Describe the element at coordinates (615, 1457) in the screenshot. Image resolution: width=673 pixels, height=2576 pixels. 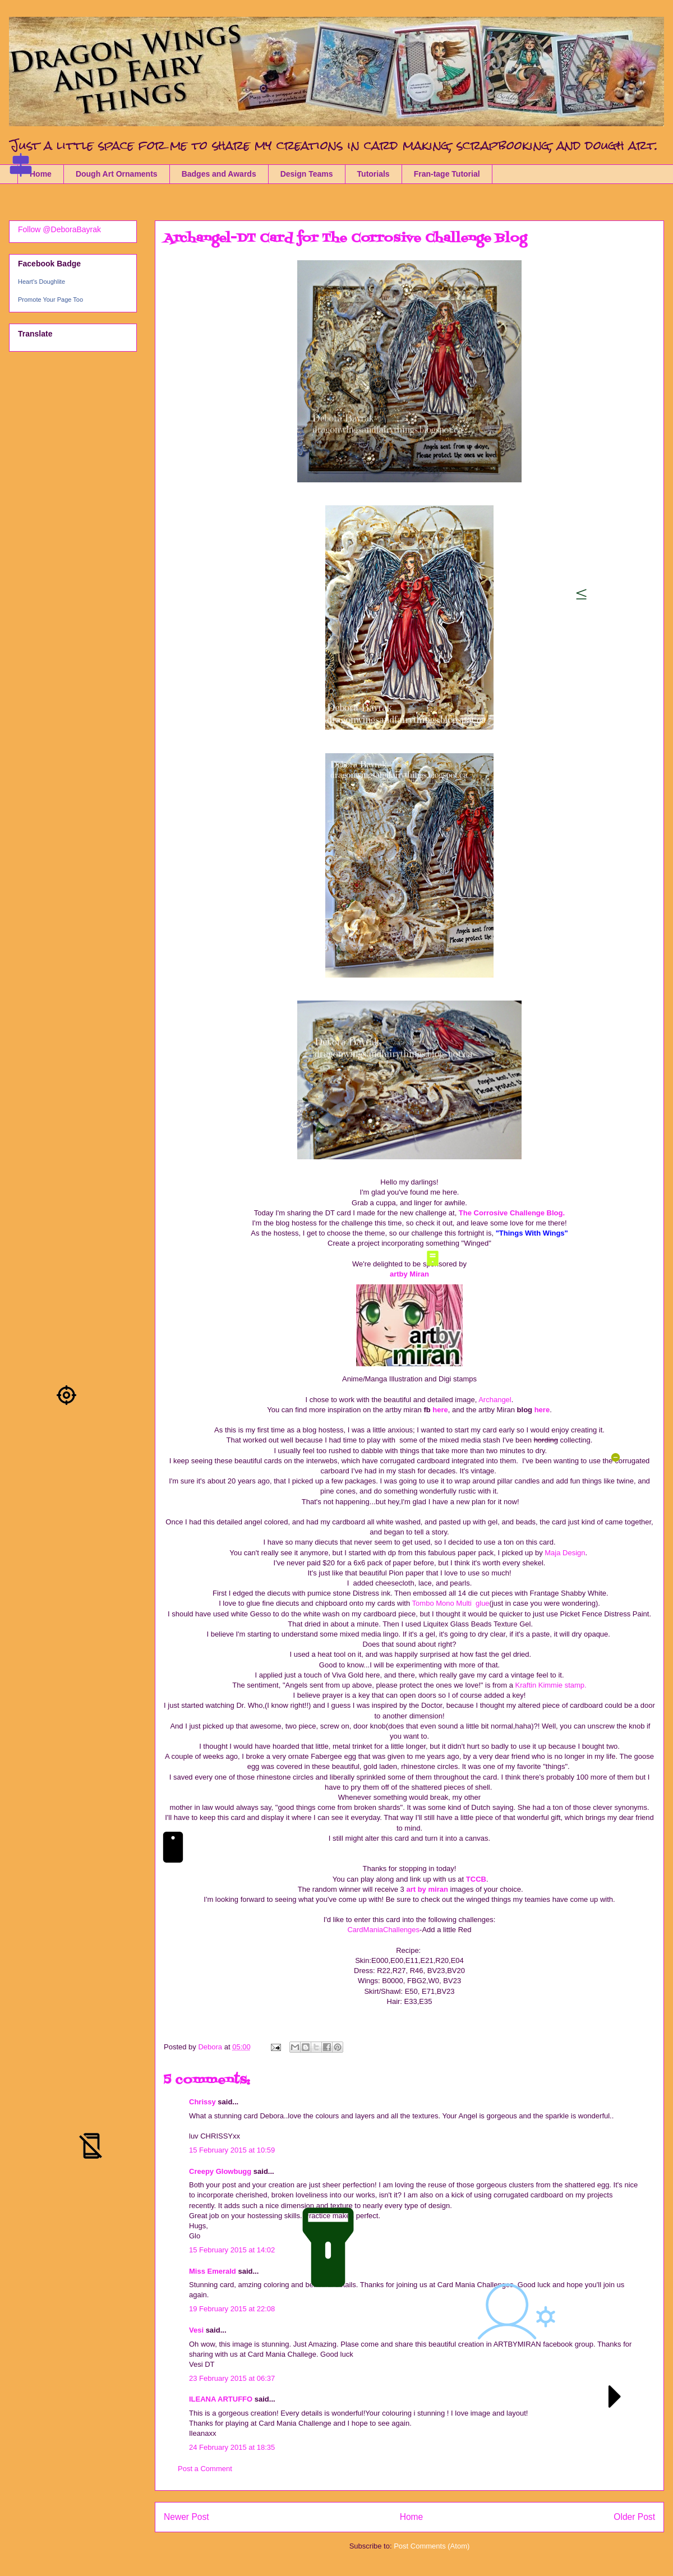
I see `remove an item from a list` at that location.